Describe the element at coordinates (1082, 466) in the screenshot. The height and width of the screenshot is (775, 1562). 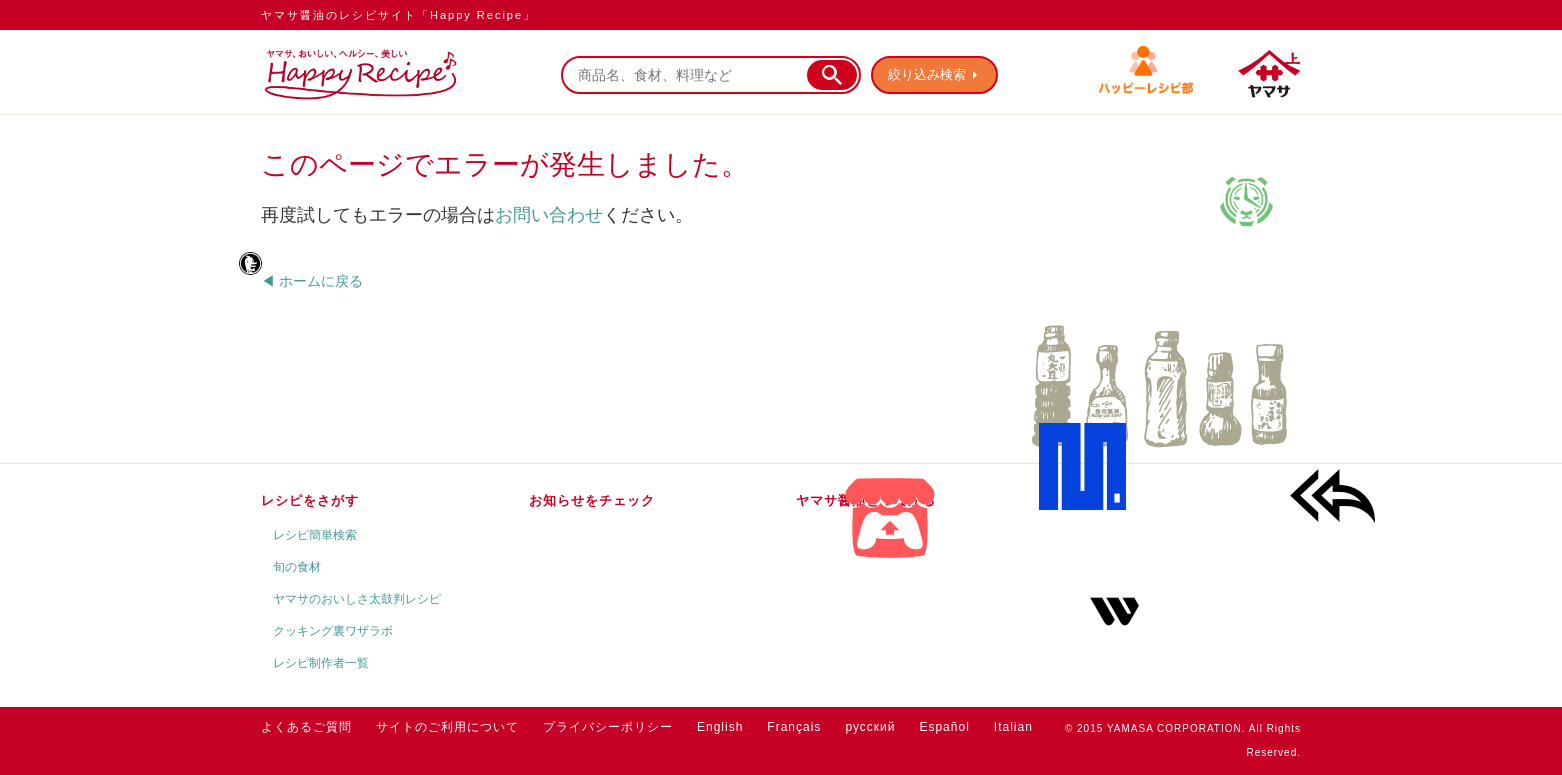
I see `micropython programming language logo` at that location.